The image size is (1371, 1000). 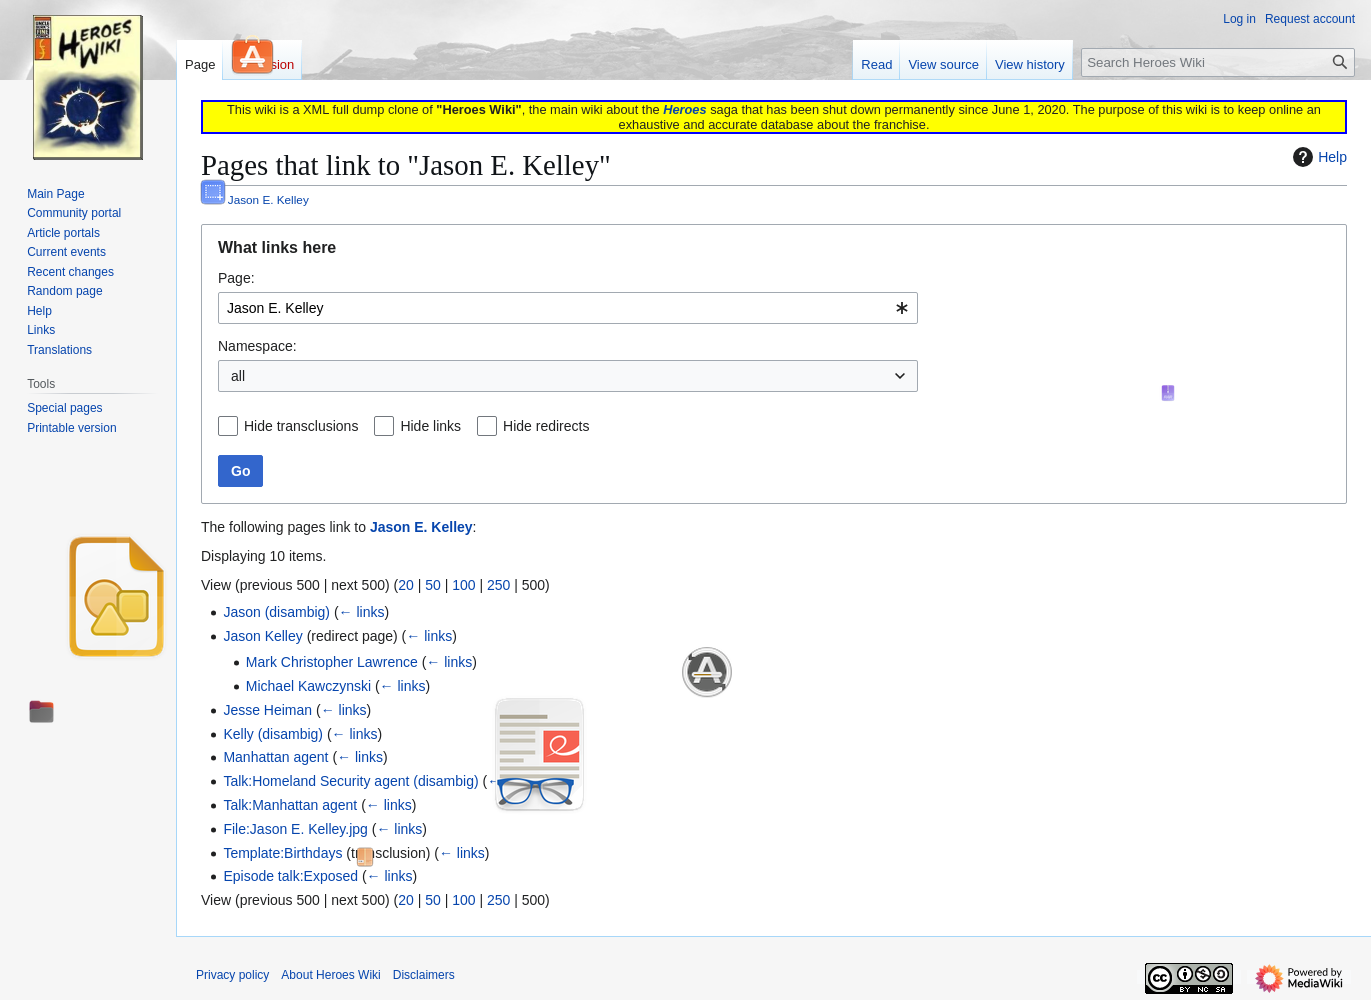 I want to click on take a screenshot, so click(x=213, y=192).